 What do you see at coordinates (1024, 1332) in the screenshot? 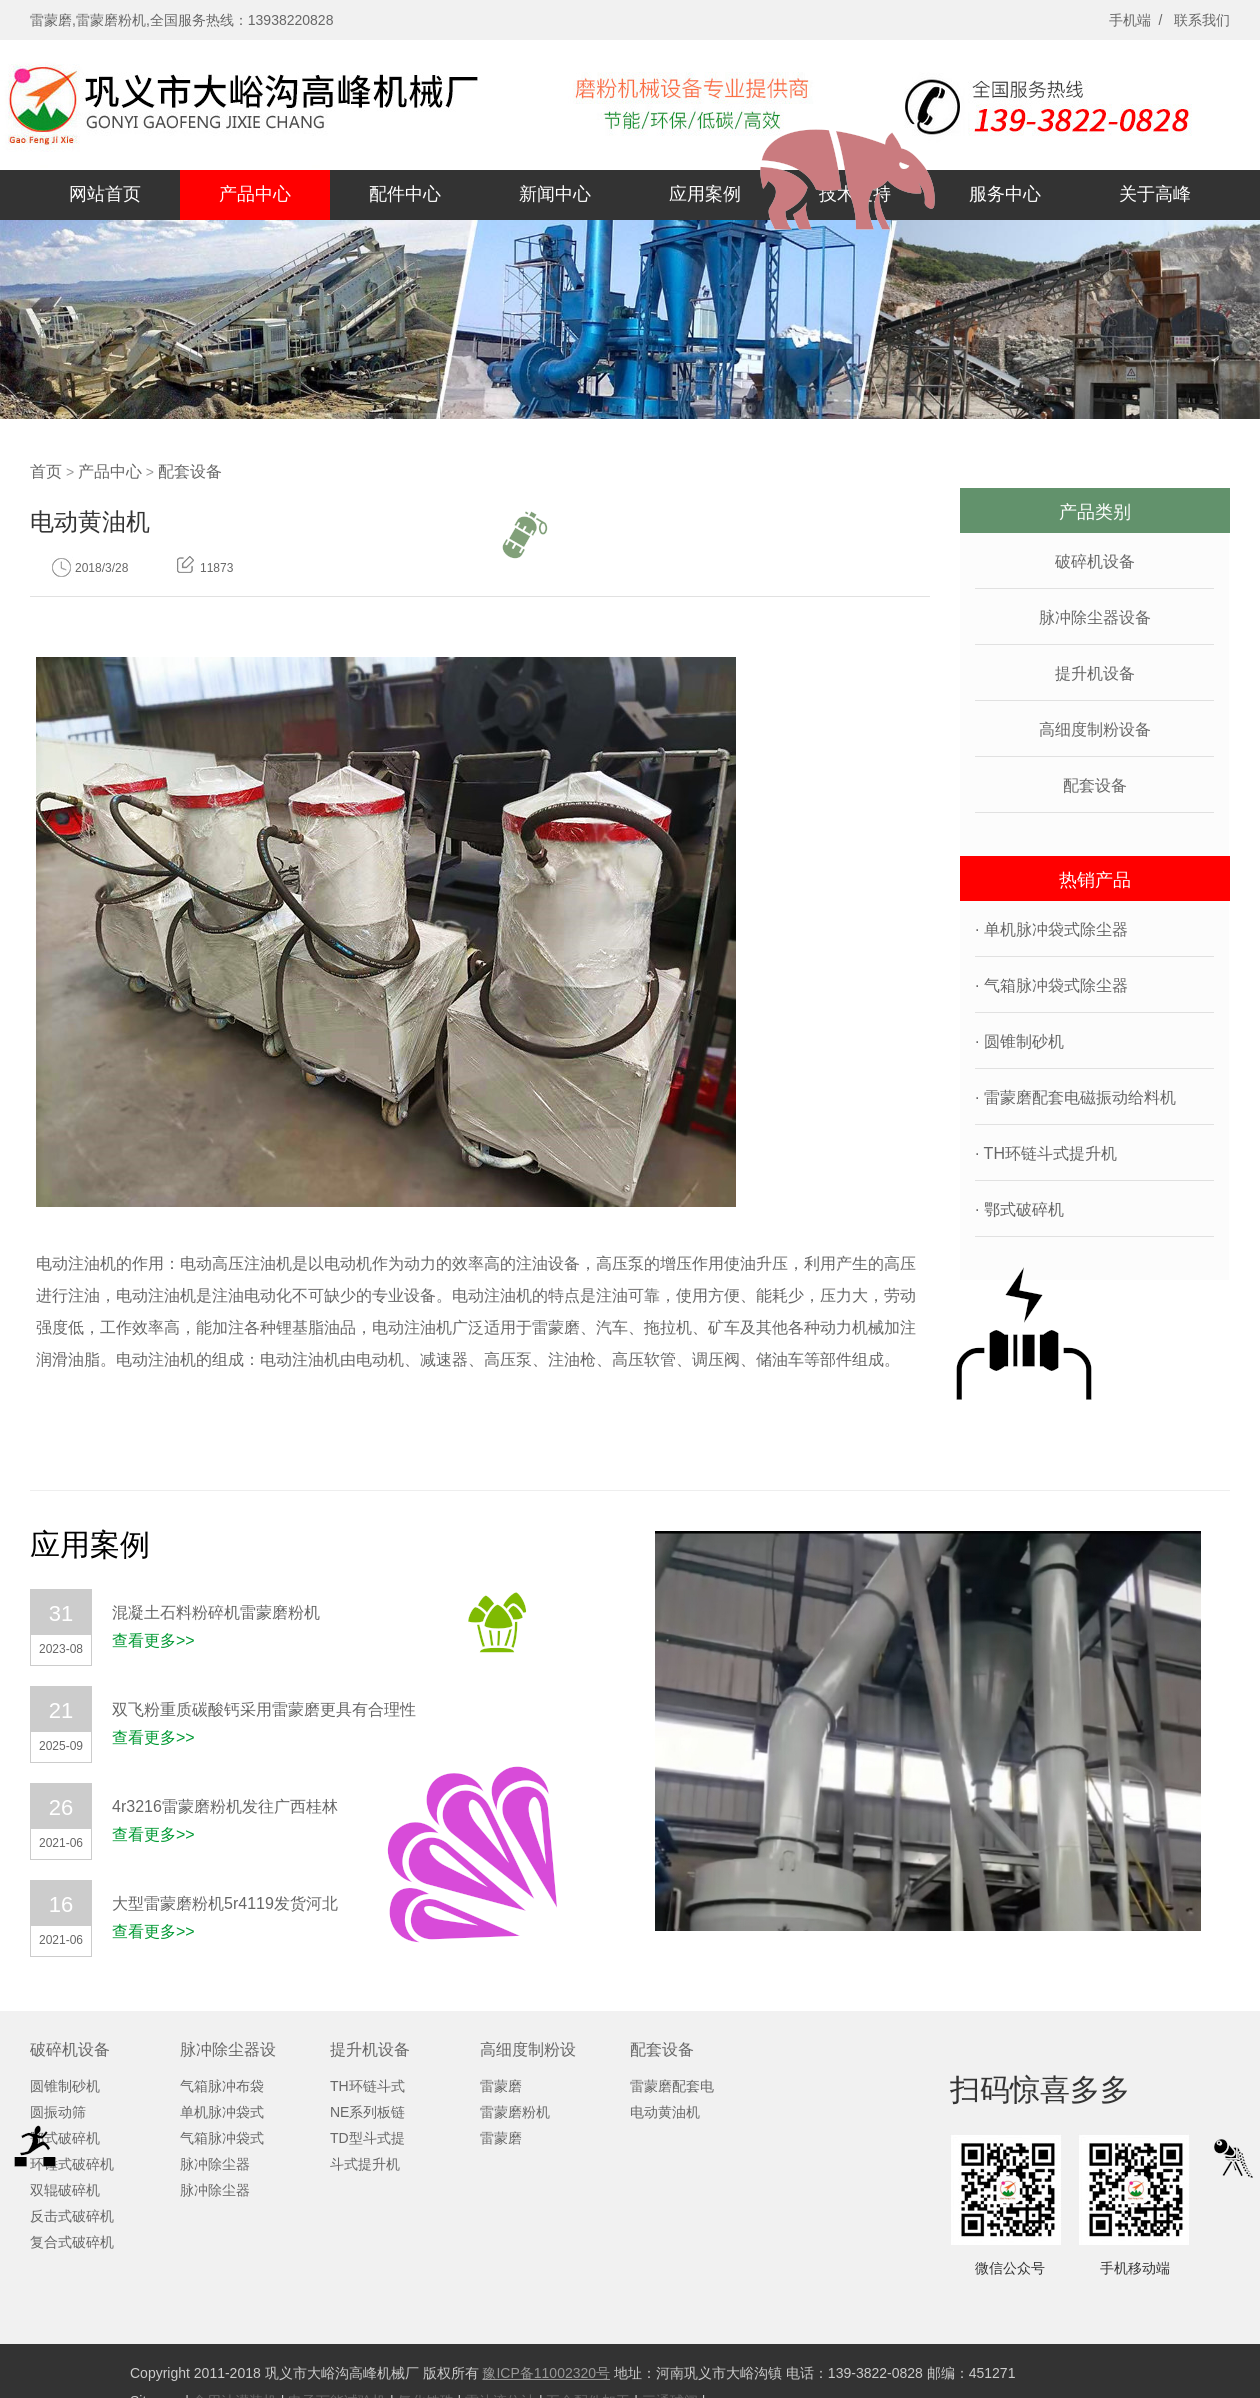
I see `indicates electrical resistance or interrupted current flow` at bounding box center [1024, 1332].